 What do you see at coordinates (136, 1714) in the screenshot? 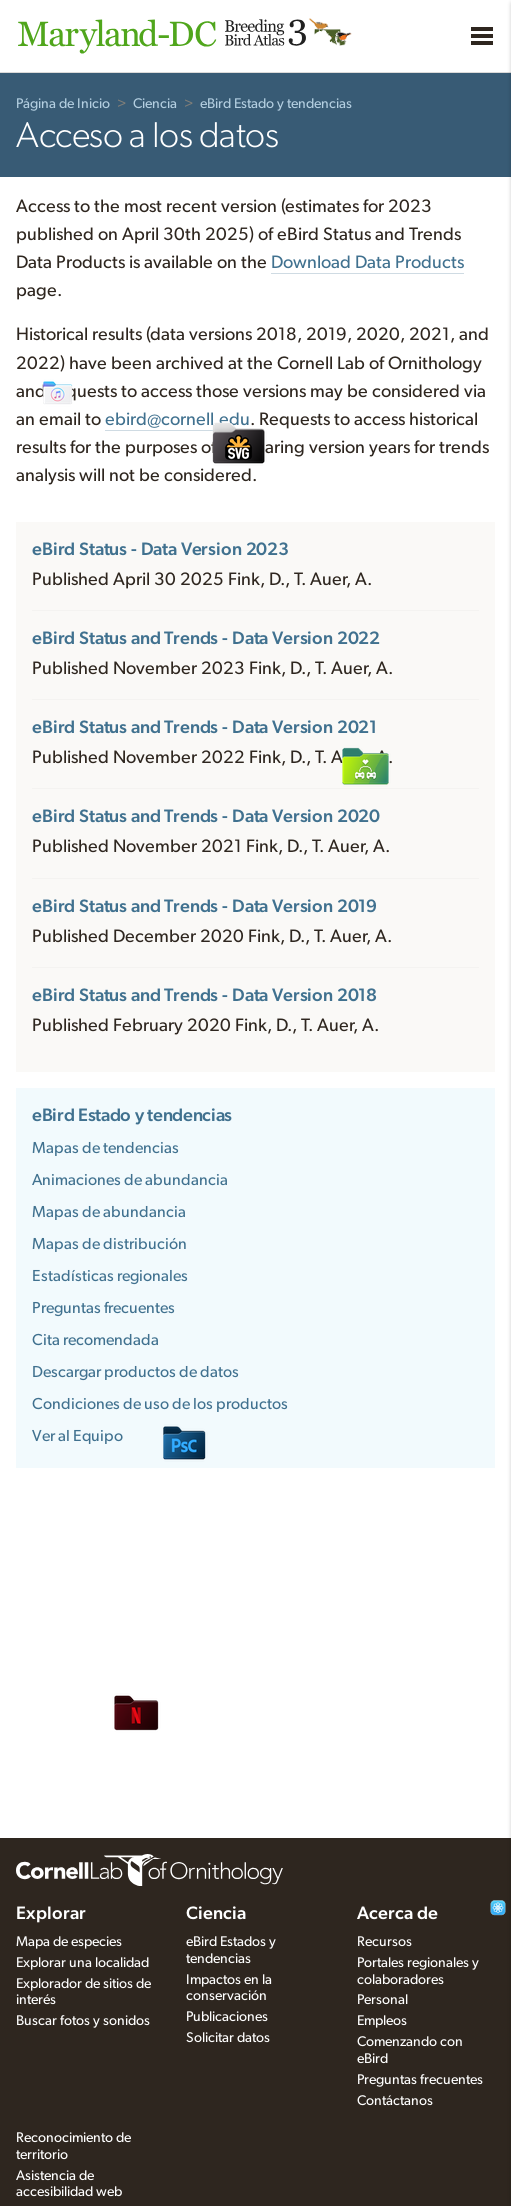
I see `open folder containing netflix downloads or media` at bounding box center [136, 1714].